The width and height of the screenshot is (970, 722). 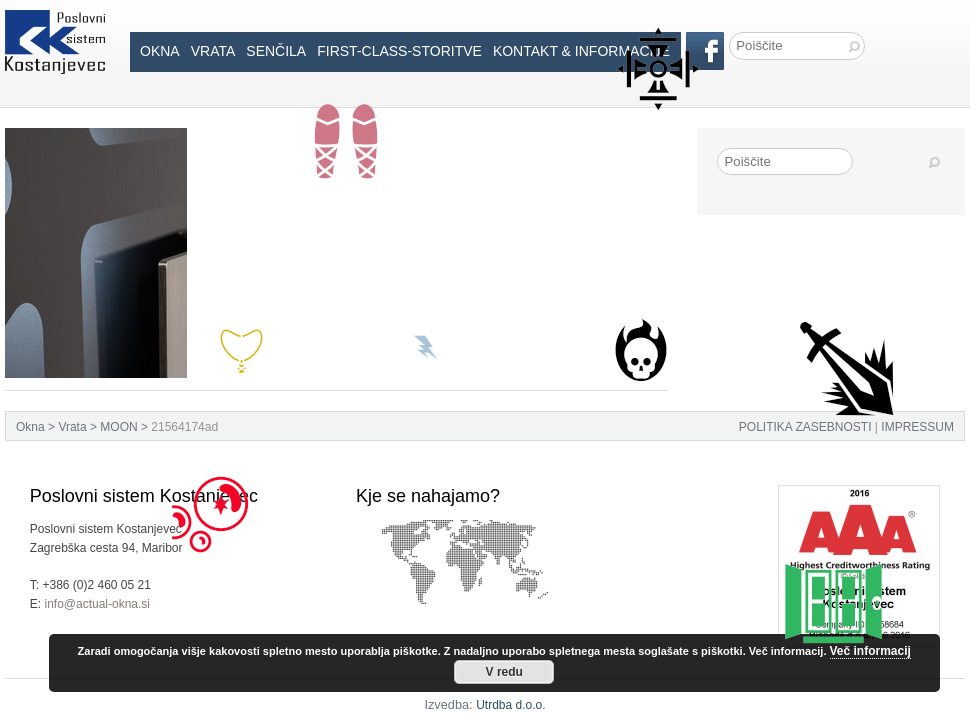 What do you see at coordinates (658, 69) in the screenshot?
I see `religious or gothic-themed game category` at bounding box center [658, 69].